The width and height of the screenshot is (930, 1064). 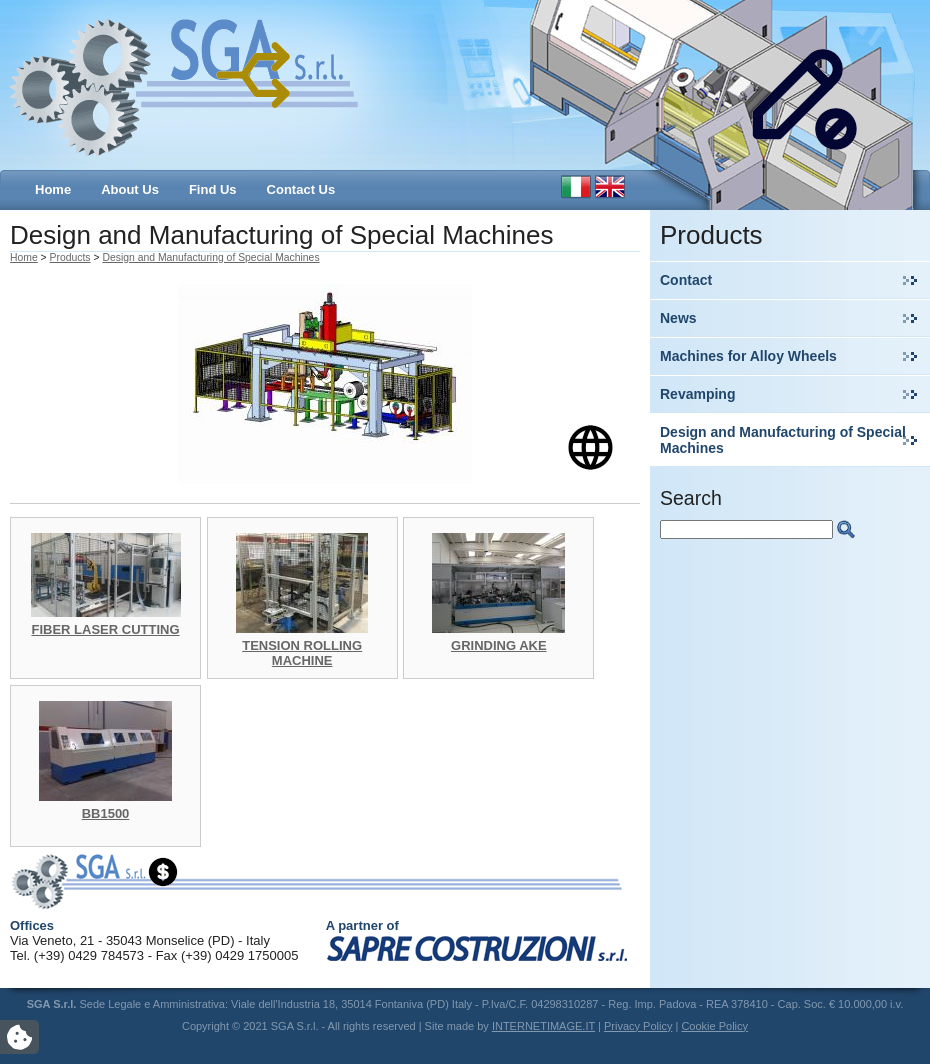 I want to click on switch to global or worldwide view, so click(x=590, y=447).